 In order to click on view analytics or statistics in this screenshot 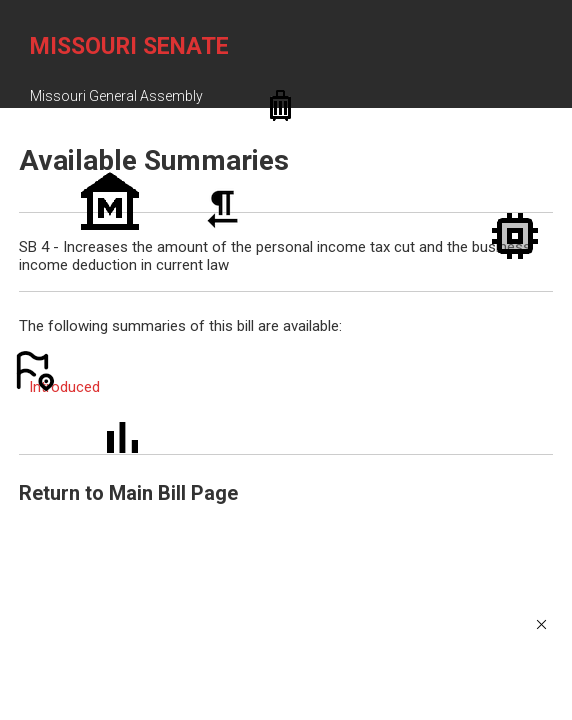, I will do `click(122, 437)`.